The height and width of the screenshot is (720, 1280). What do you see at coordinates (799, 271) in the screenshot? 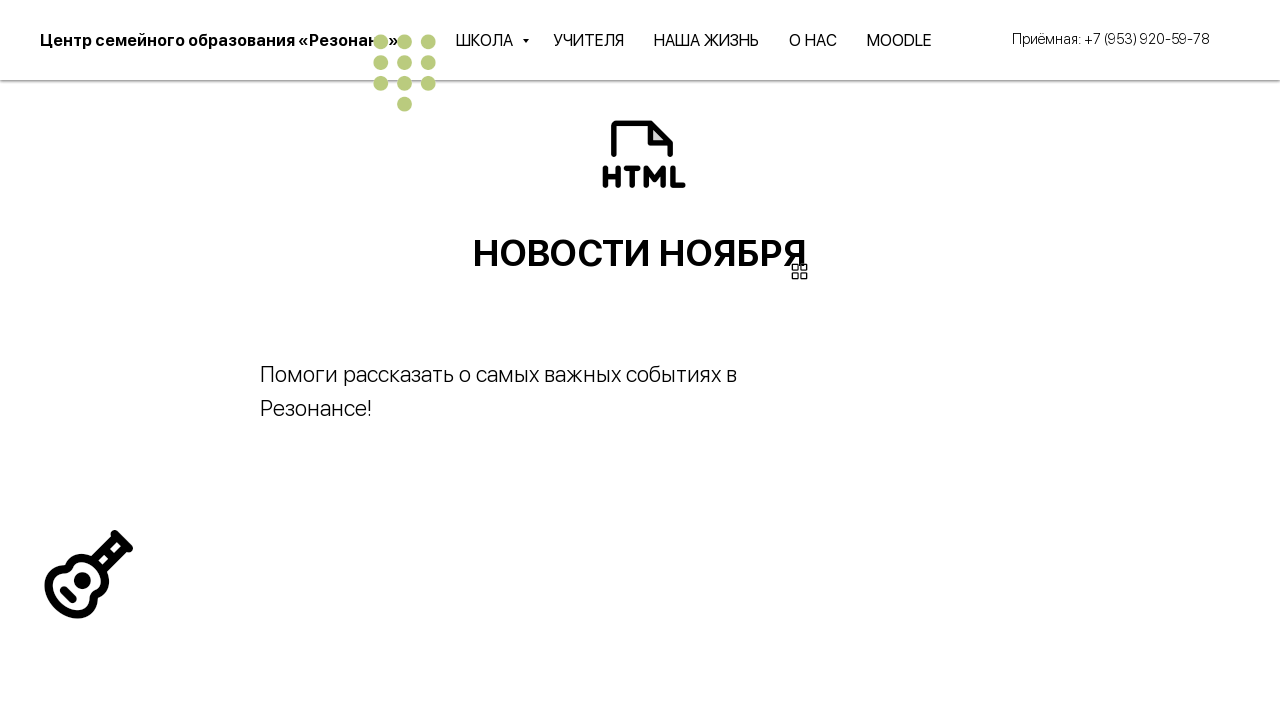
I see `view all apps or menu grid` at bounding box center [799, 271].